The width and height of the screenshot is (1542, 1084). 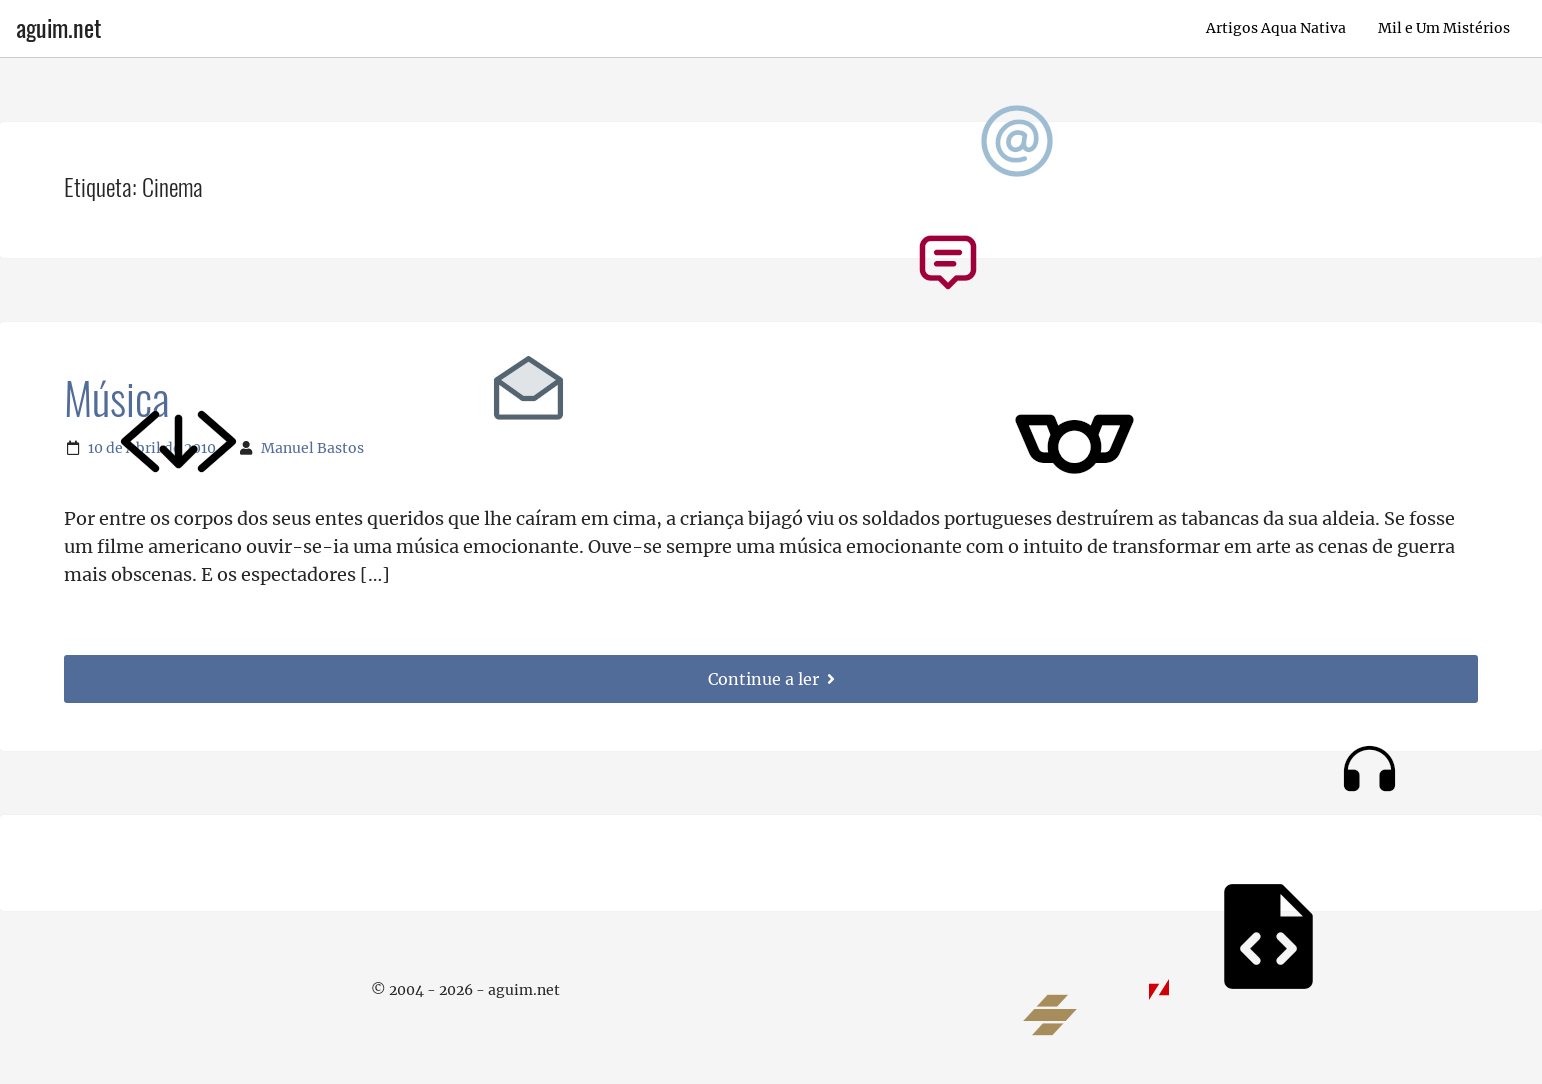 I want to click on download source code or script files, so click(x=178, y=441).